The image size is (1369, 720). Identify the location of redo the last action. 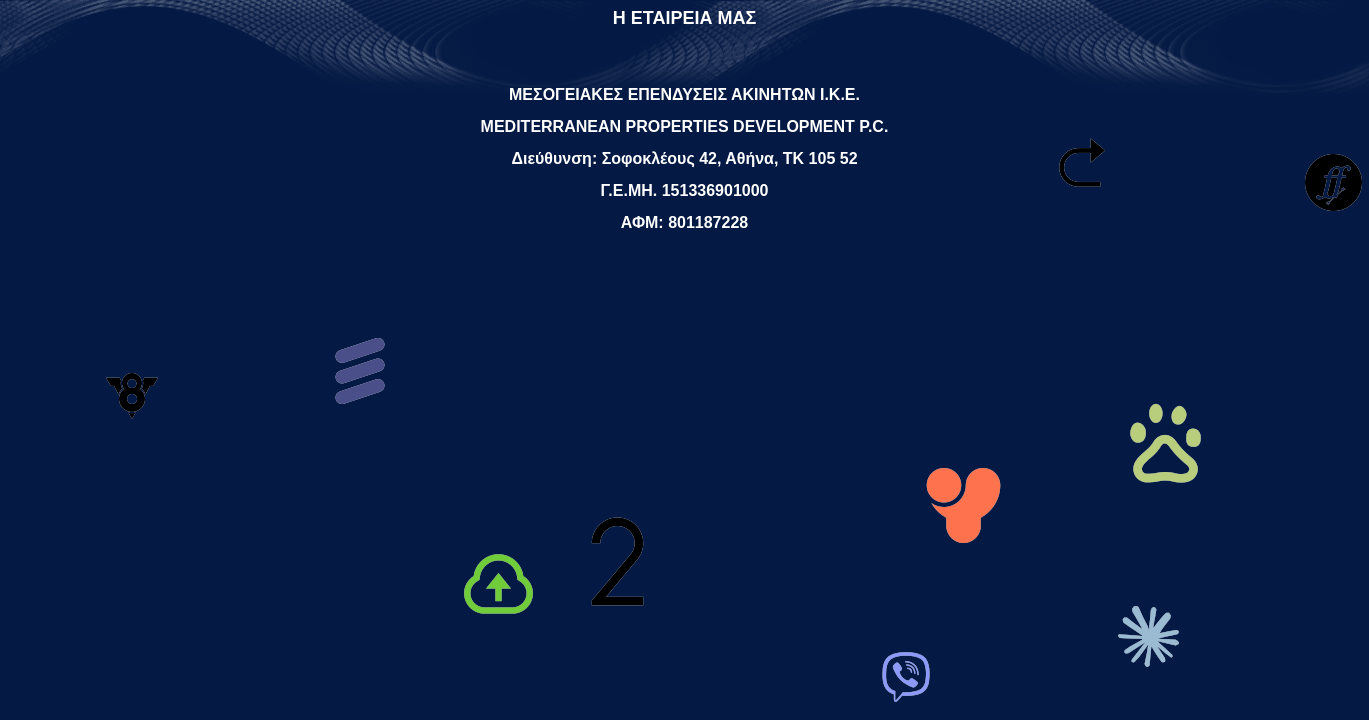
(1081, 165).